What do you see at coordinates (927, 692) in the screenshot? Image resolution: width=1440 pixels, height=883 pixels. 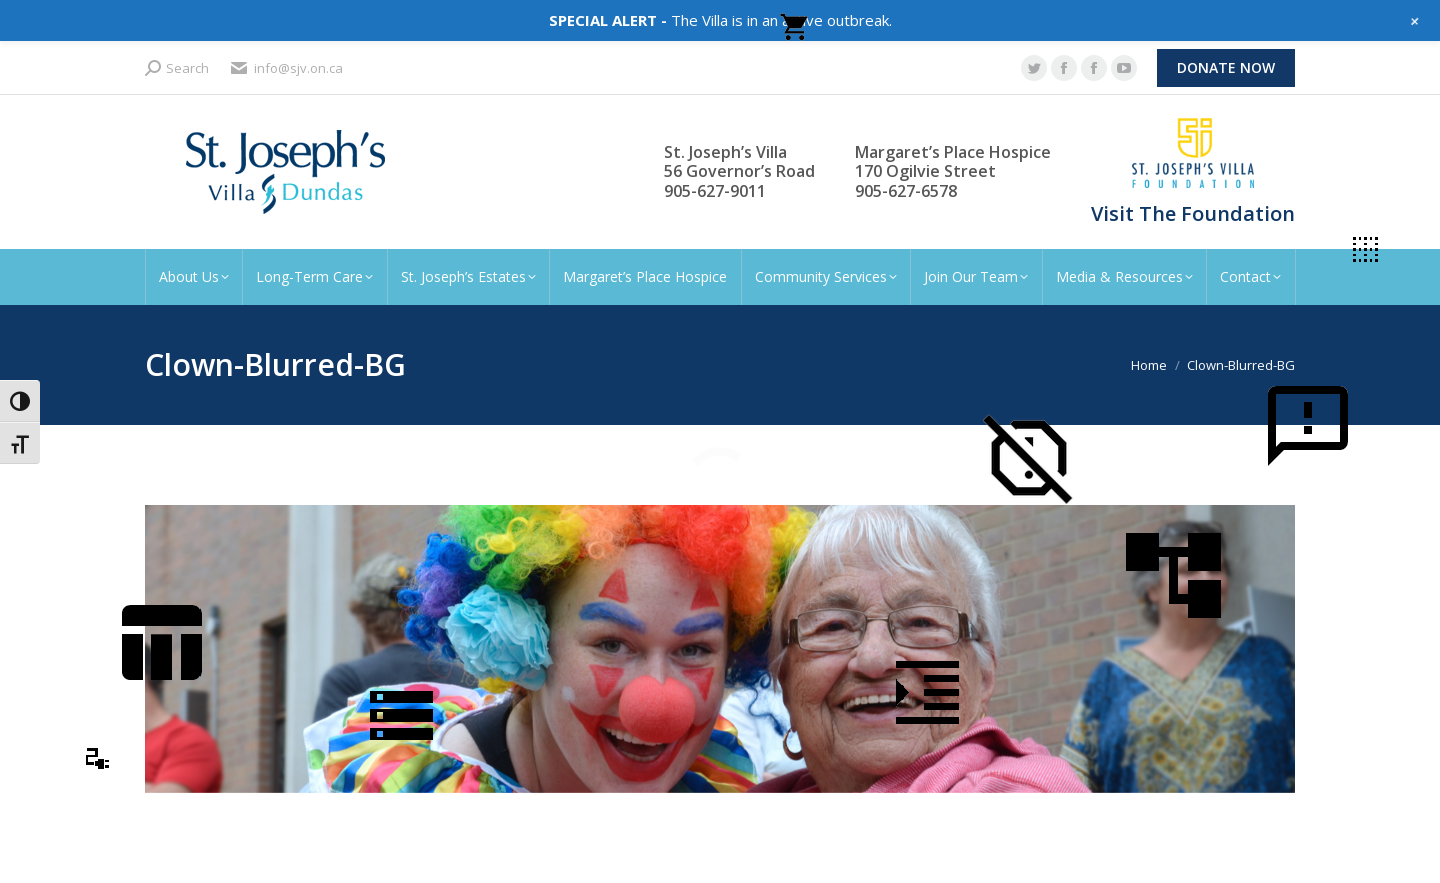 I see `increase text indentation` at bounding box center [927, 692].